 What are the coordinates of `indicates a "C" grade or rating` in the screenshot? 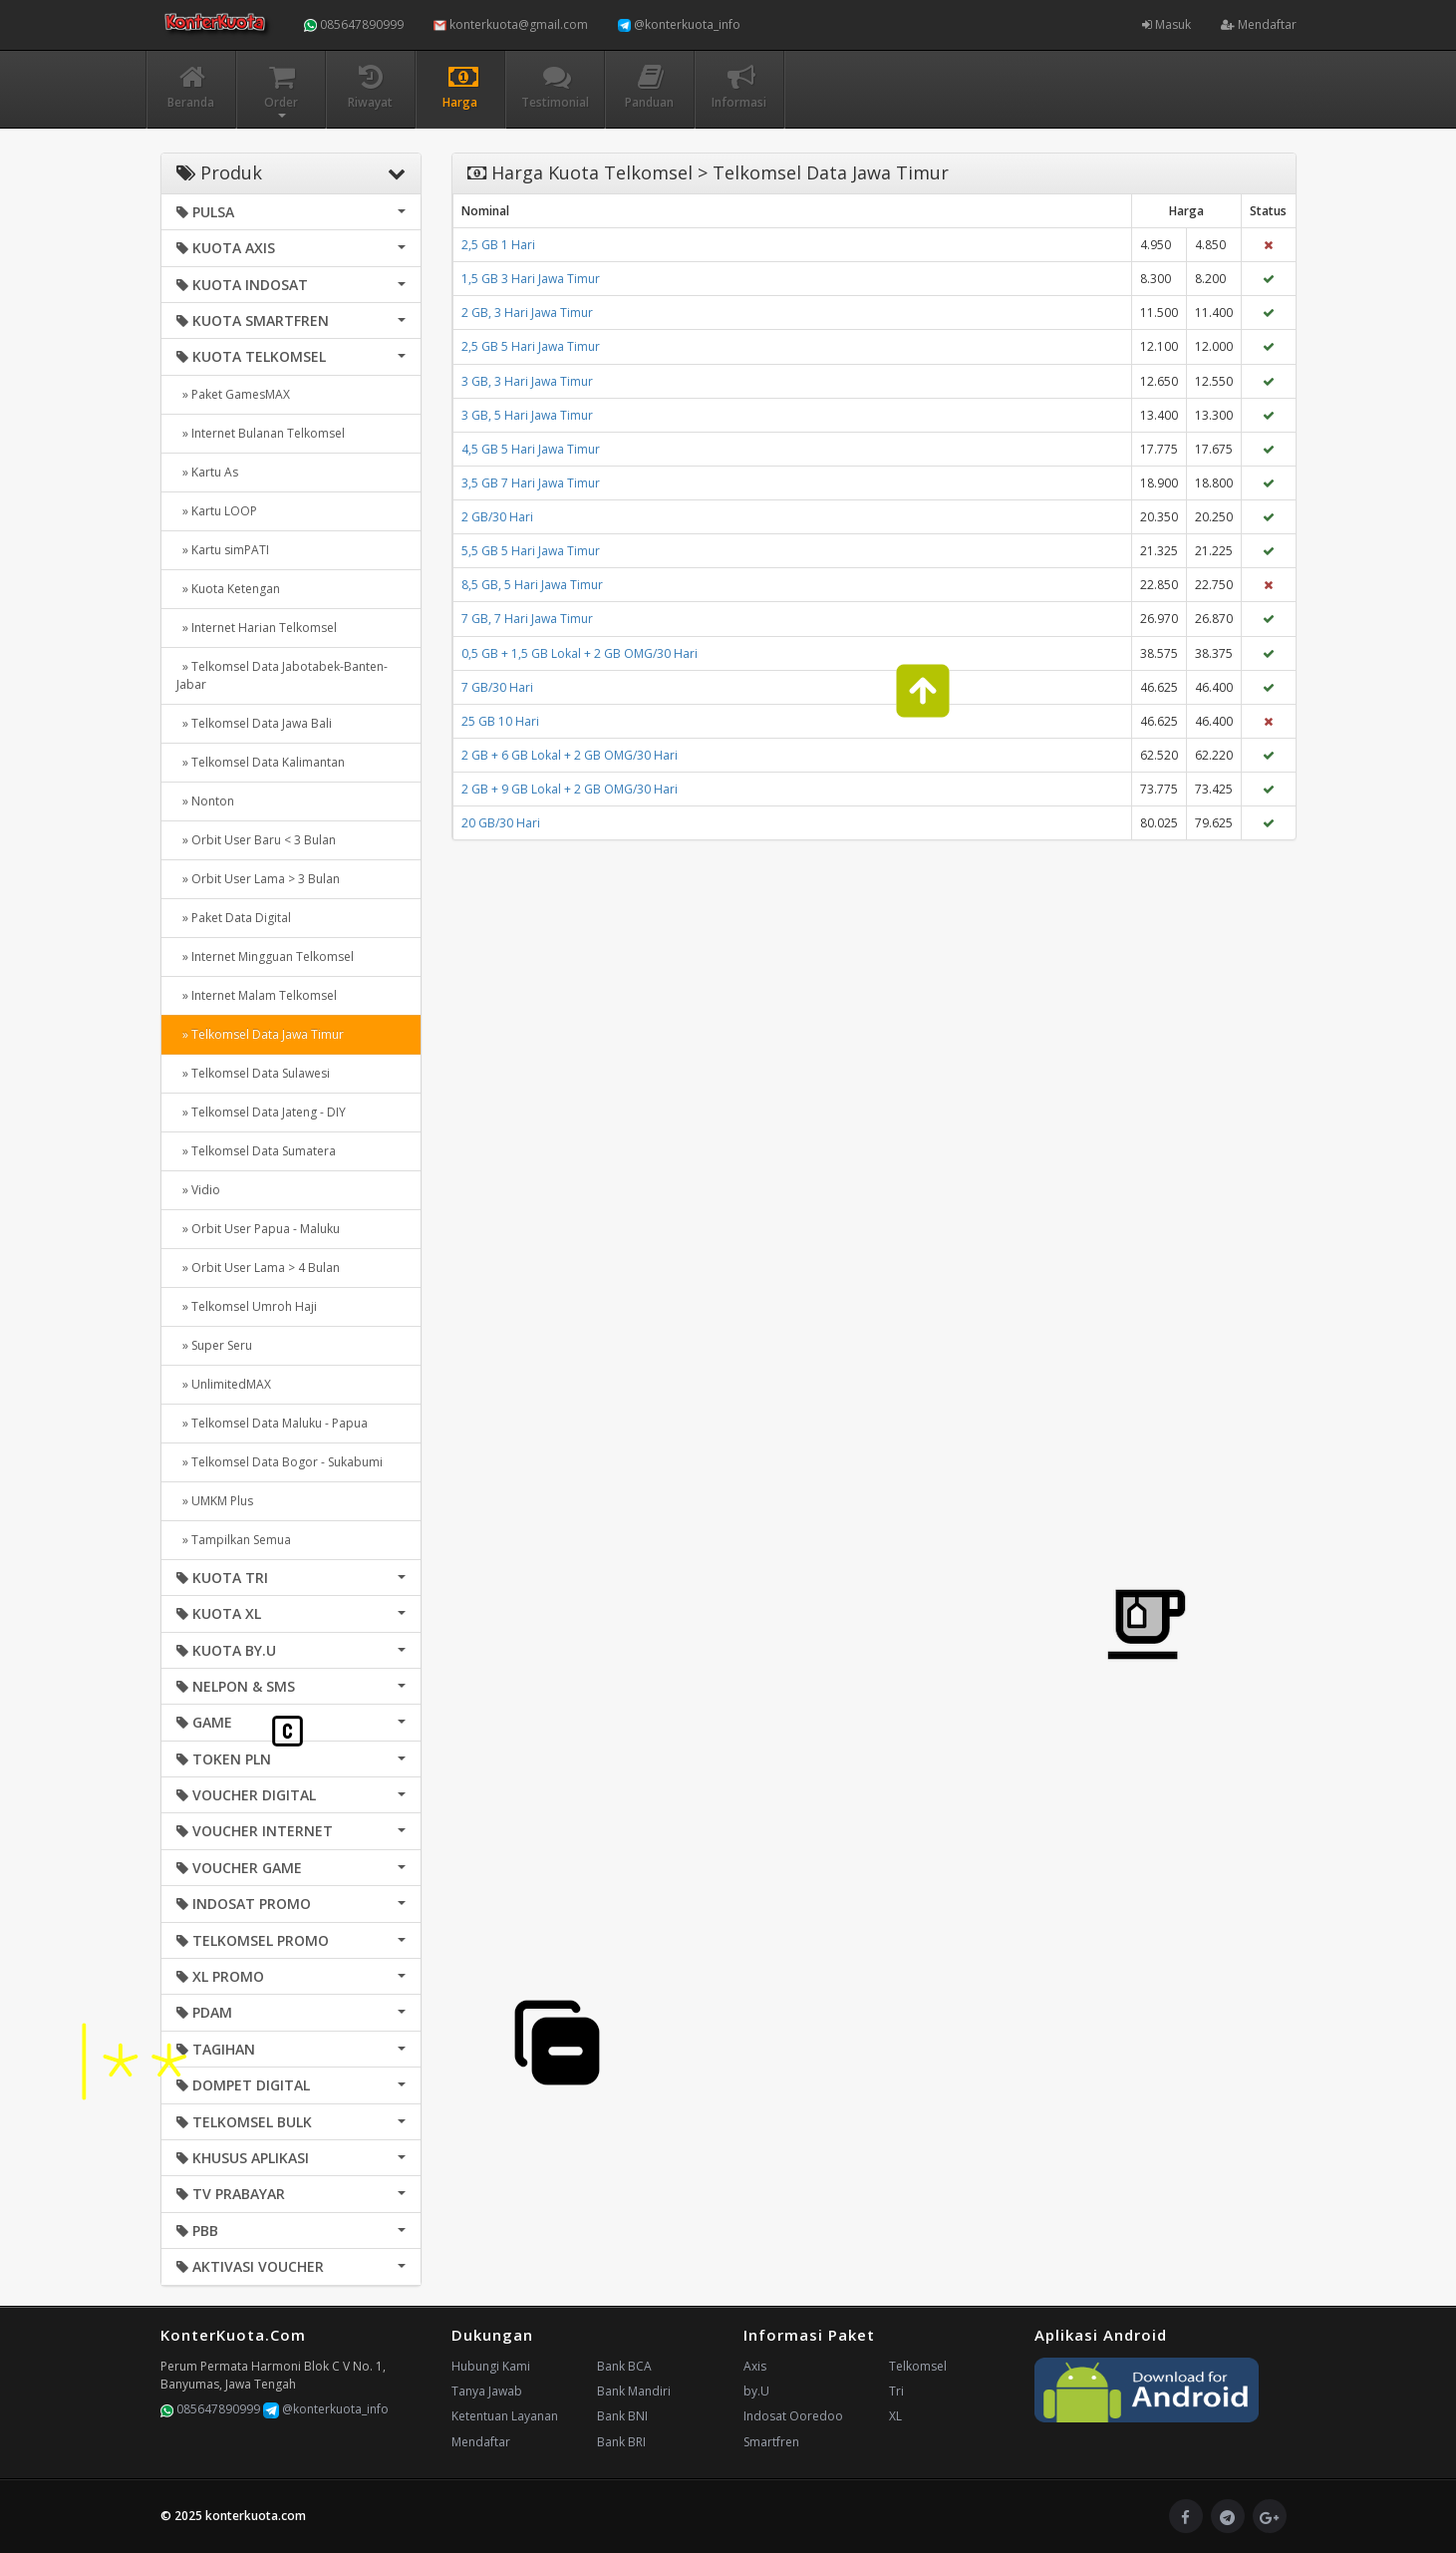 It's located at (287, 1731).